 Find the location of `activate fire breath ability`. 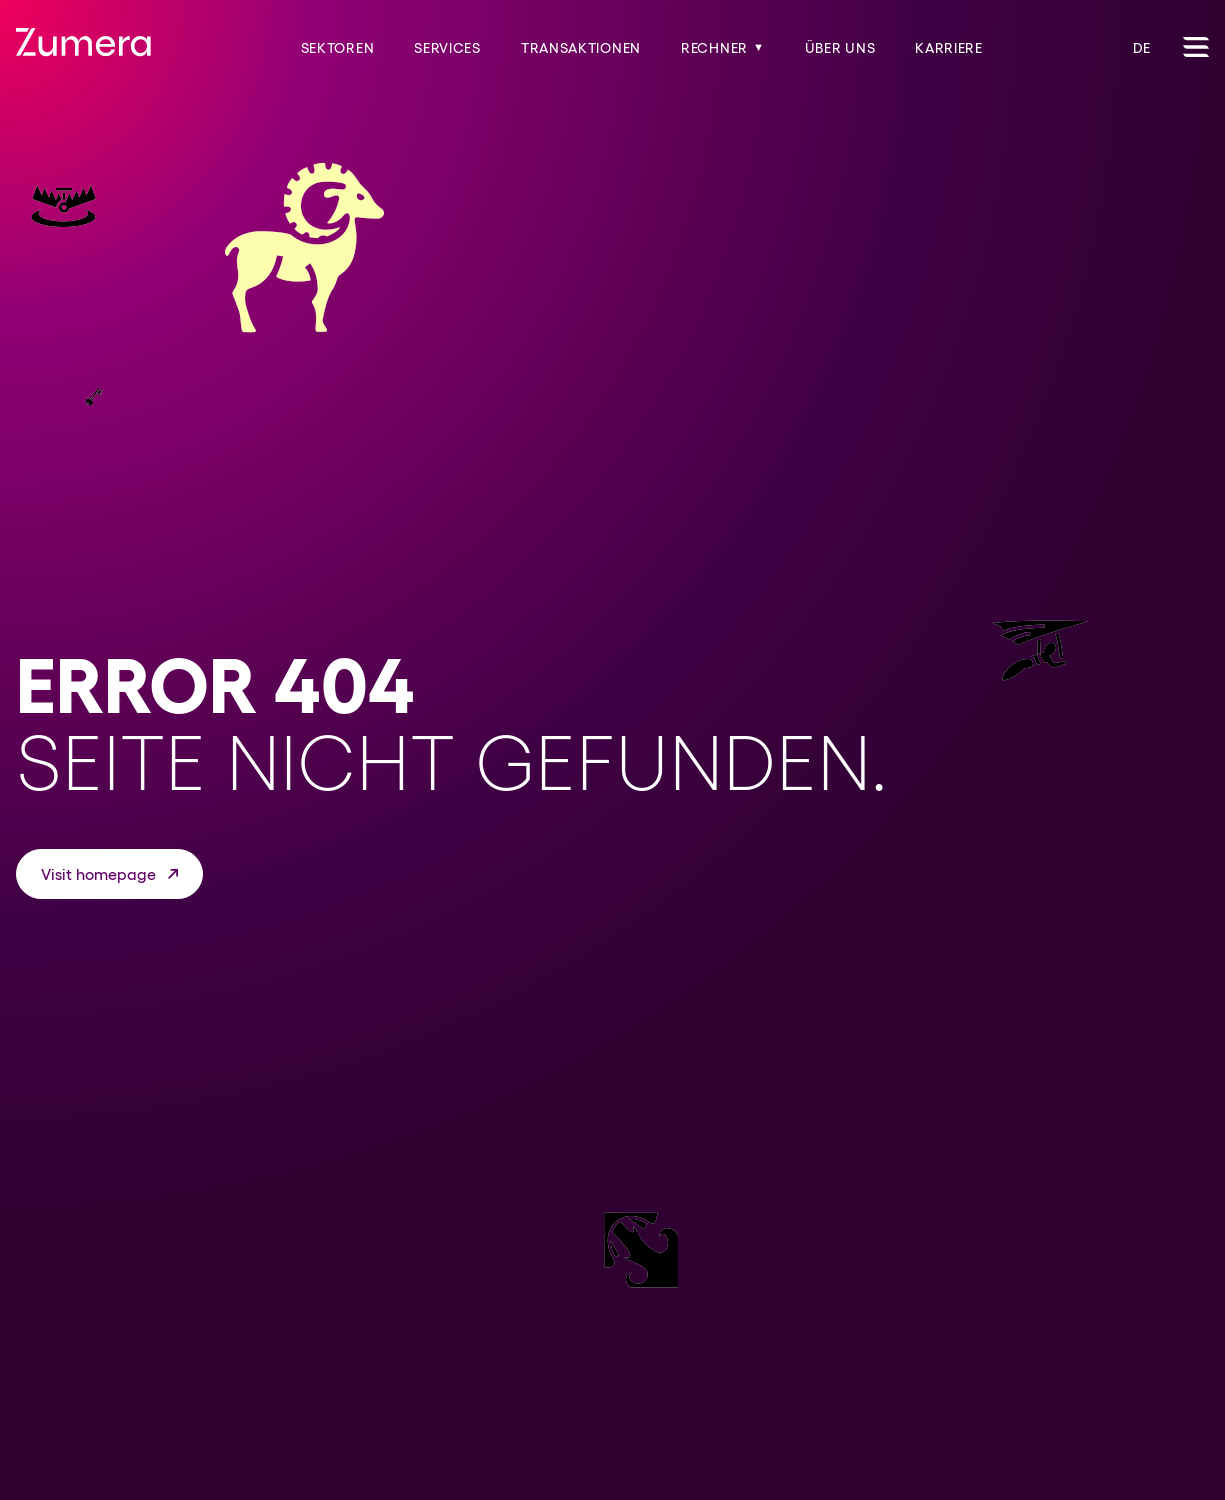

activate fire breath ability is located at coordinates (641, 1250).